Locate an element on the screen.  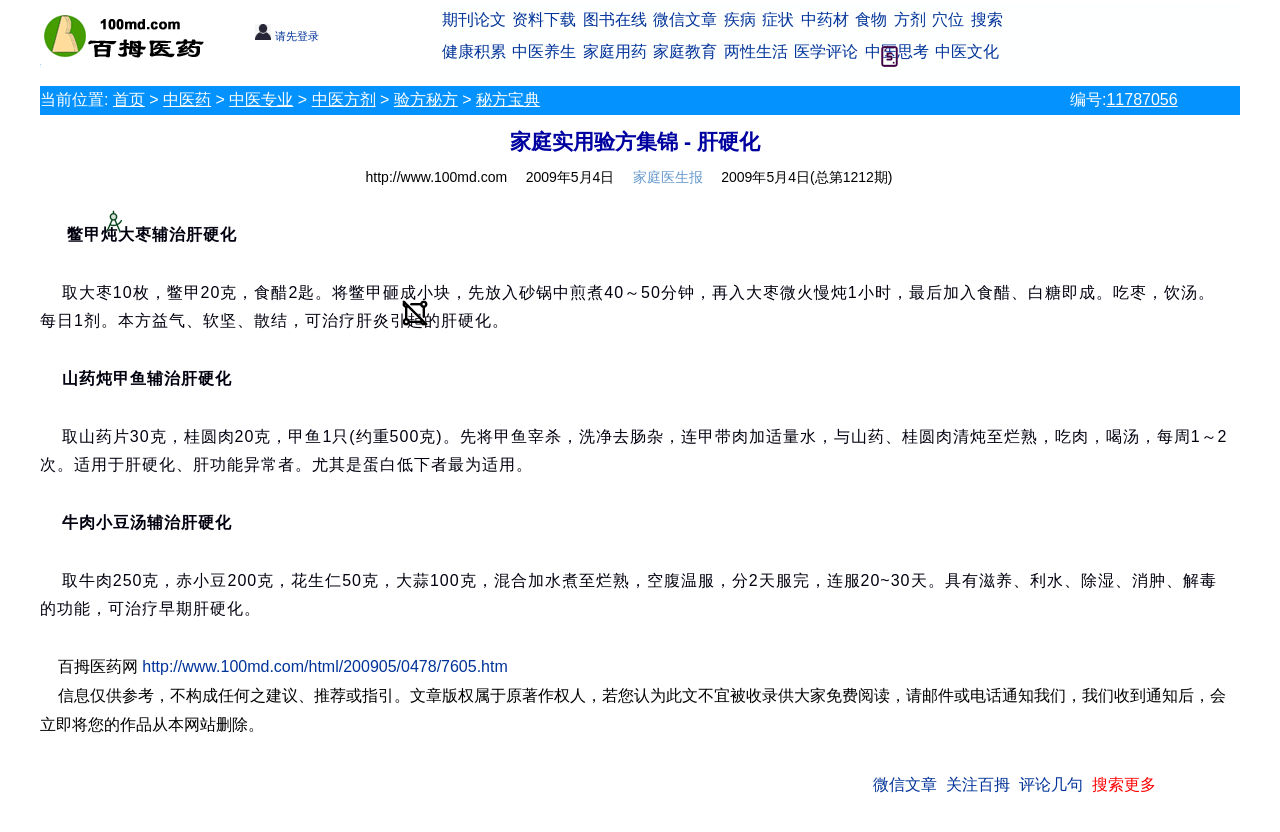
disable shape tools is located at coordinates (415, 313).